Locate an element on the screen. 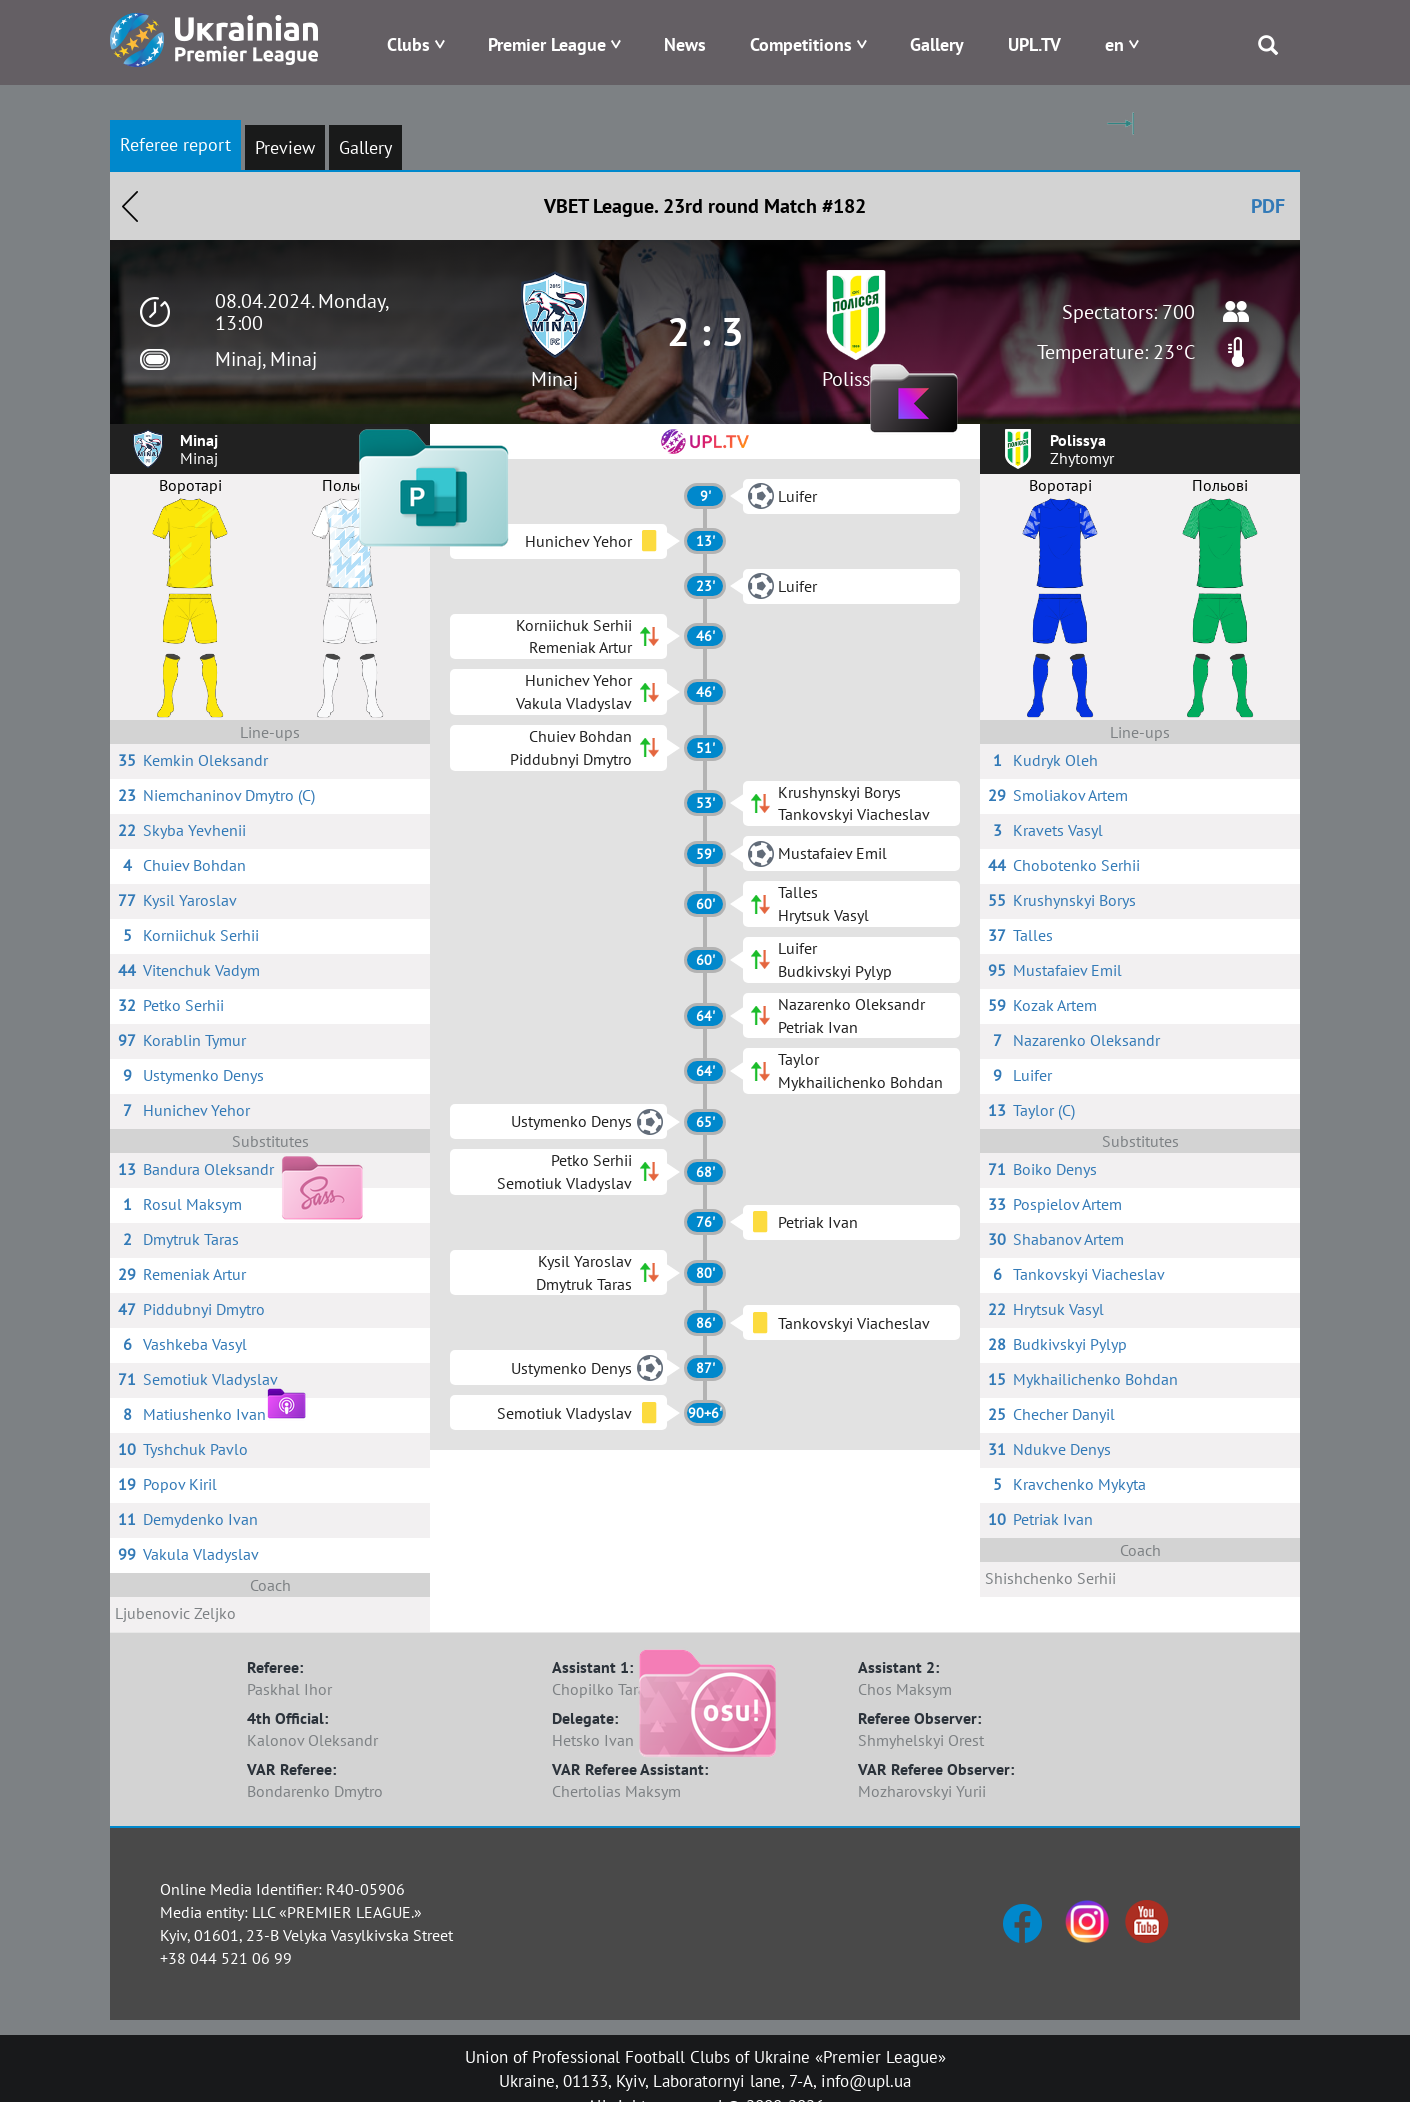  open folder containing microsoft publisher files is located at coordinates (433, 492).